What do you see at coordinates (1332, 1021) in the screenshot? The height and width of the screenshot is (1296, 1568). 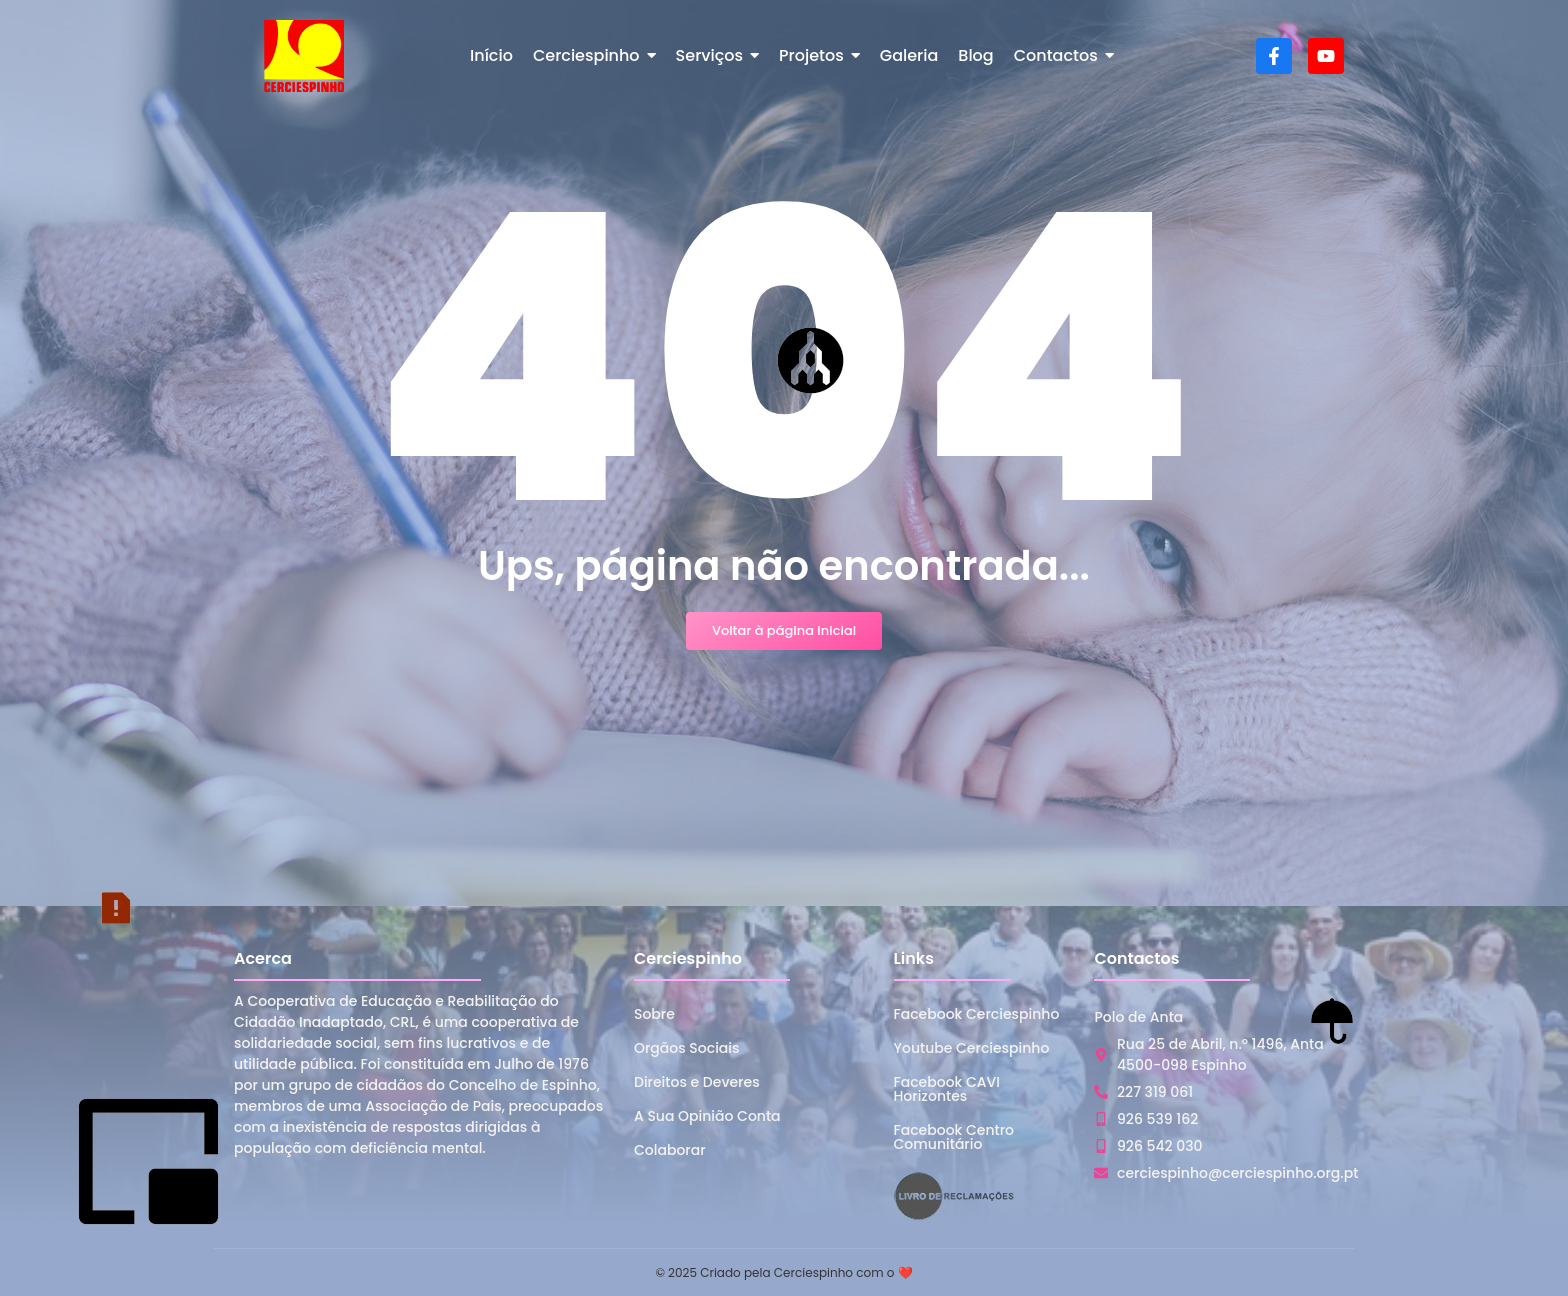 I see `view weather protection or rain forecast` at bounding box center [1332, 1021].